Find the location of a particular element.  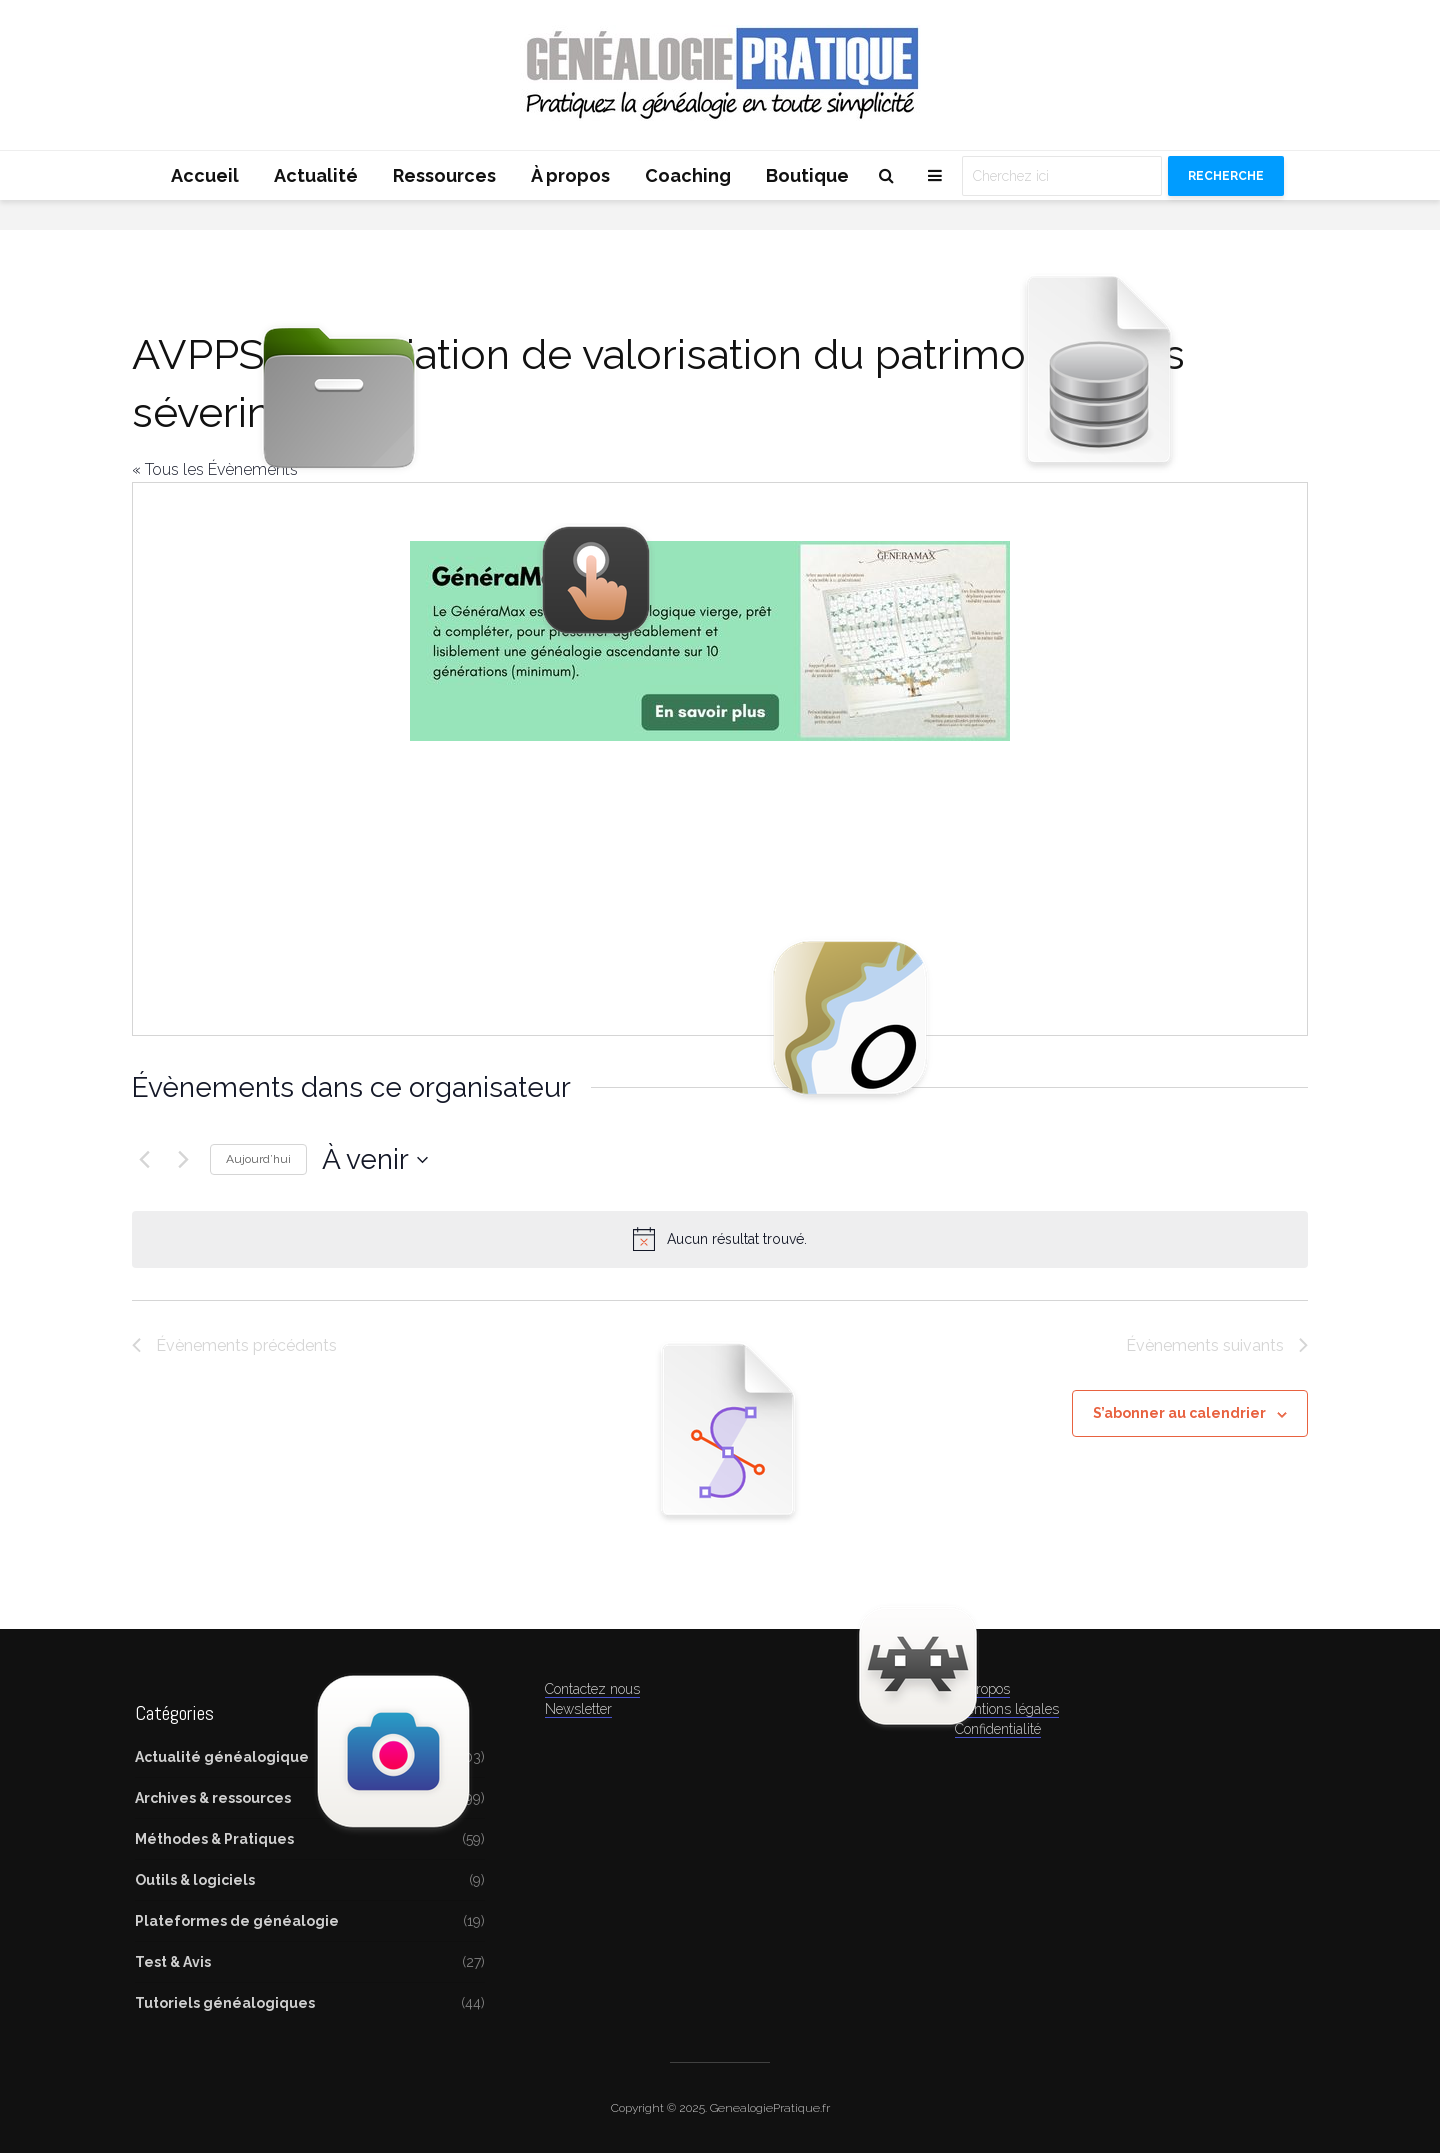

open simplescreenrecorder app is located at coordinates (393, 1751).